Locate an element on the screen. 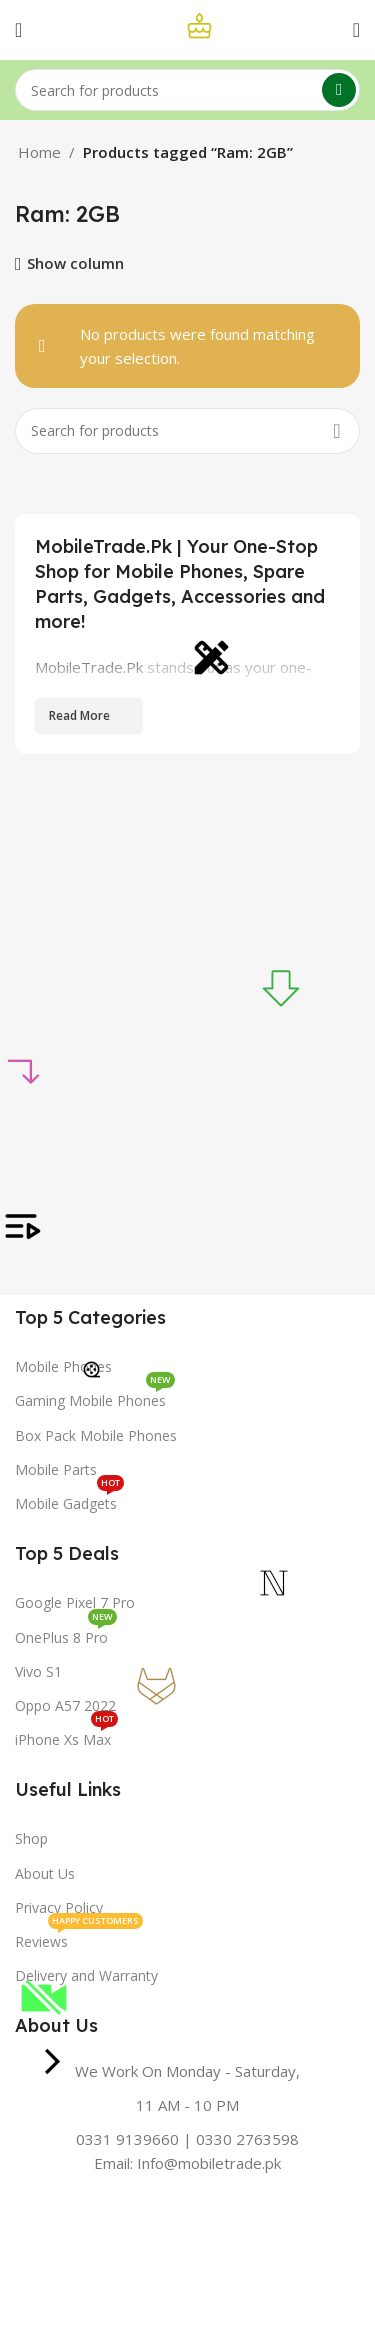 This screenshot has height=2350, width=375. move item right then down is located at coordinates (23, 1070).